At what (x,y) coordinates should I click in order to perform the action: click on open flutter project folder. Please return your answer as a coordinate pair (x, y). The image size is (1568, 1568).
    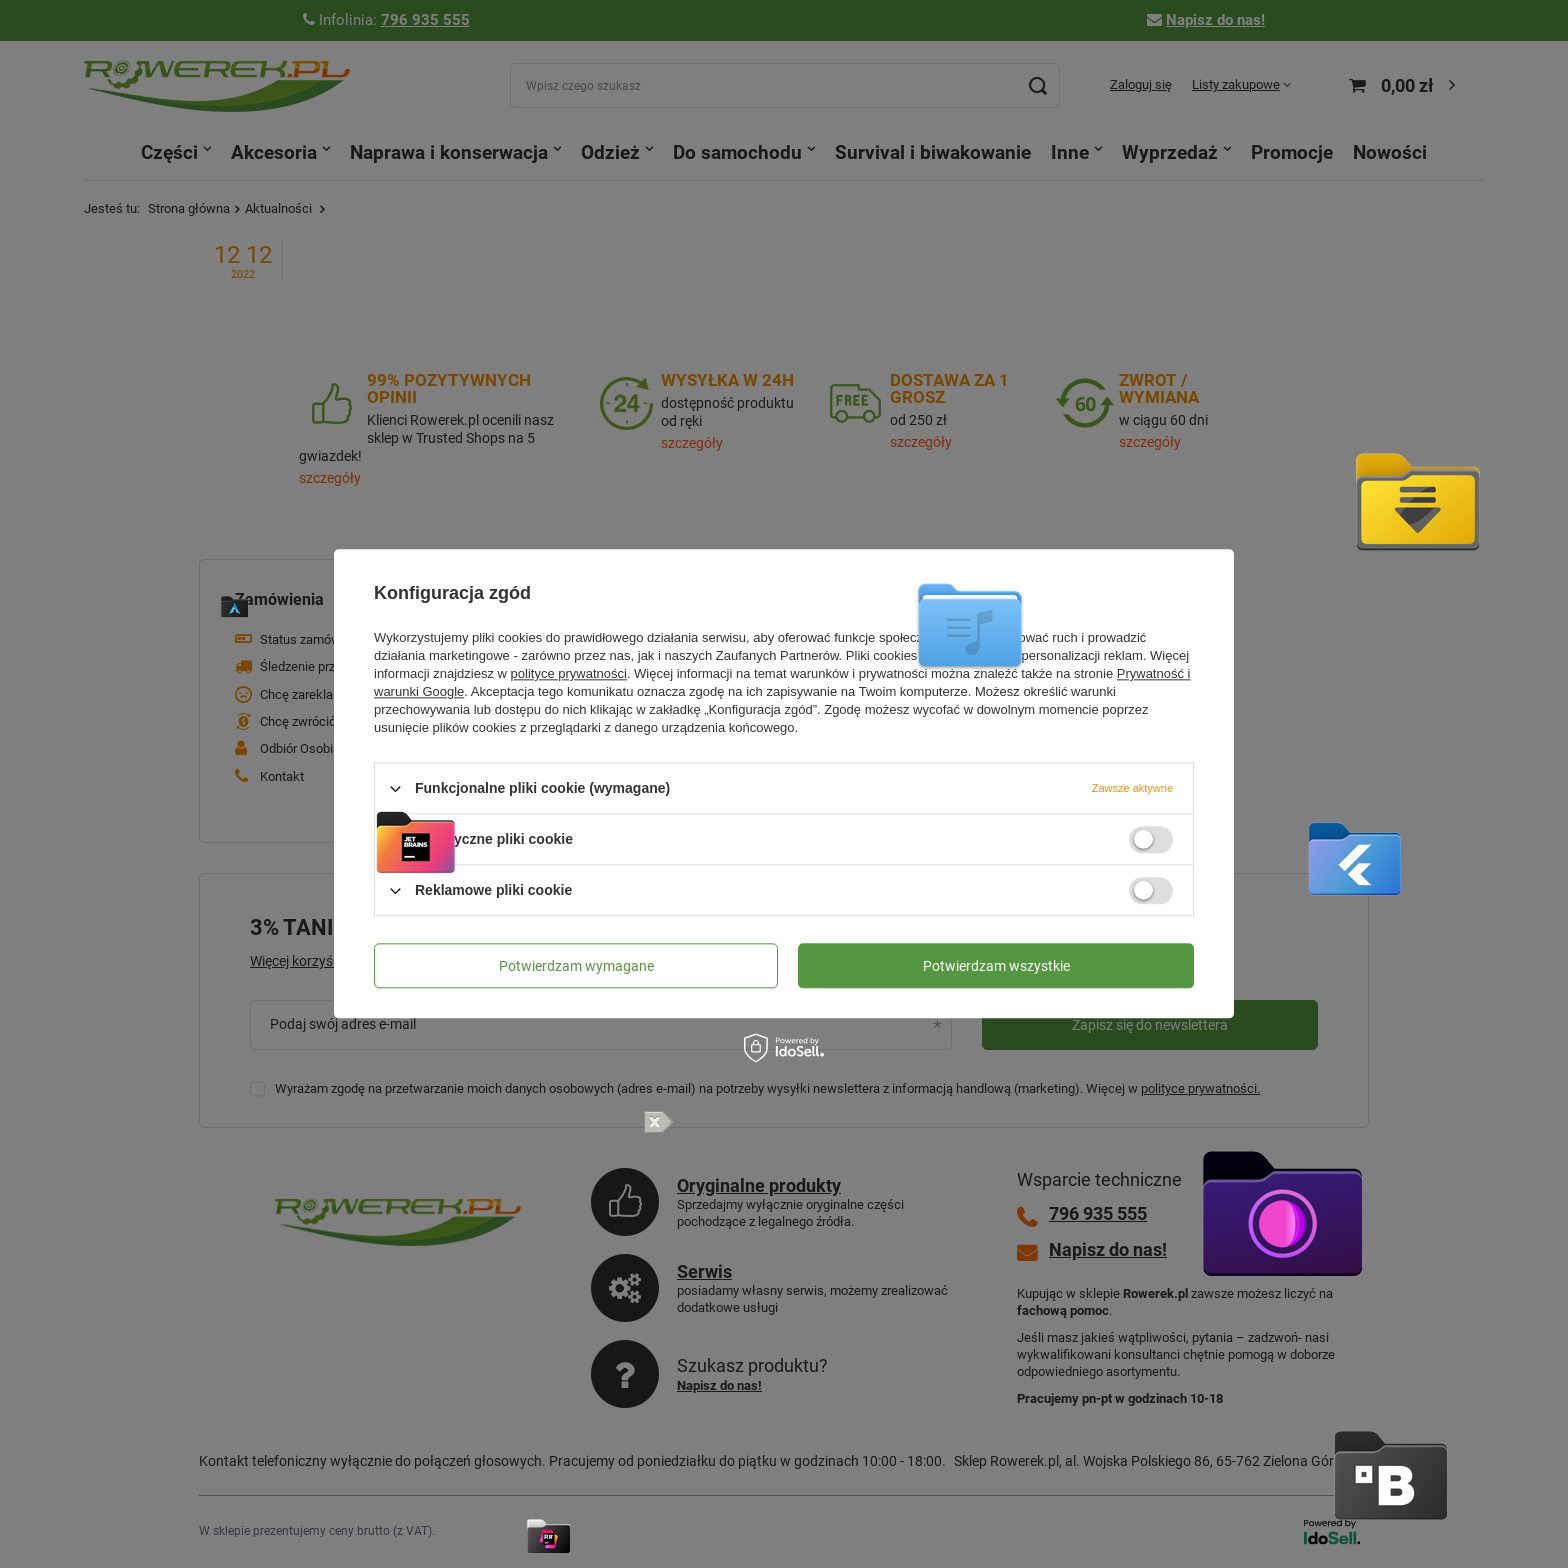
    Looking at the image, I should click on (1354, 861).